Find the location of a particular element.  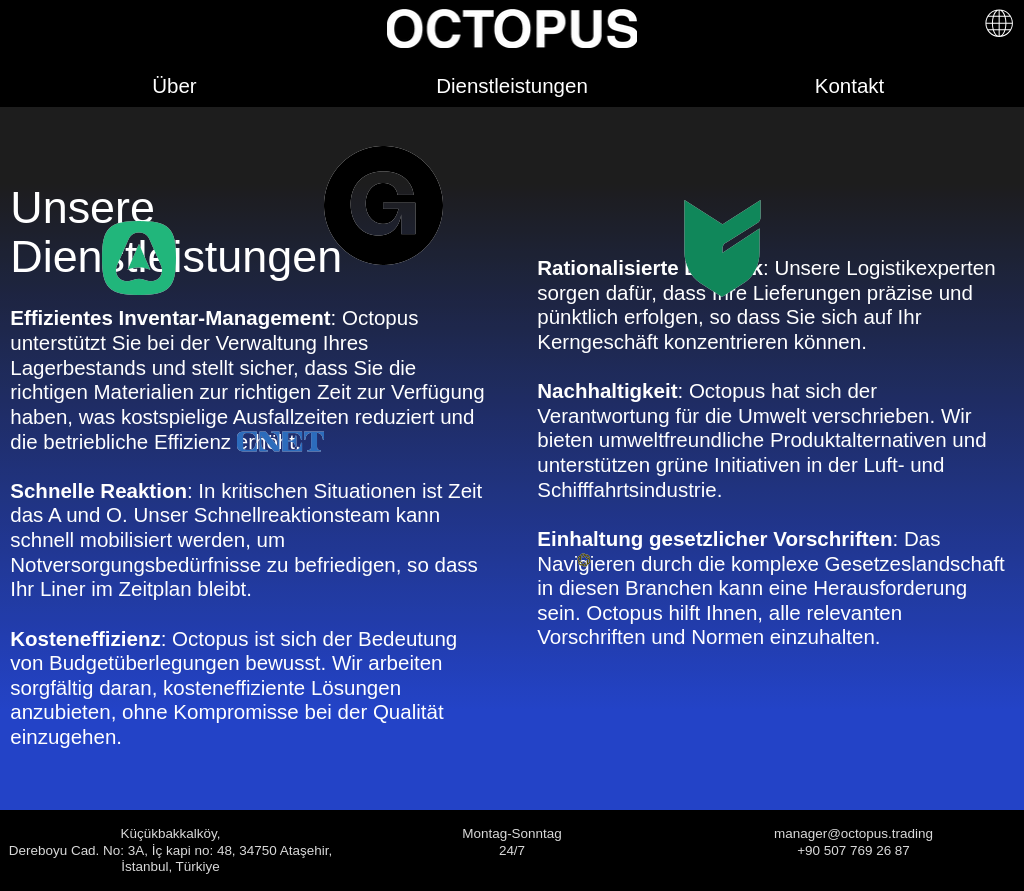

visit Big Cartel website or app is located at coordinates (722, 248).